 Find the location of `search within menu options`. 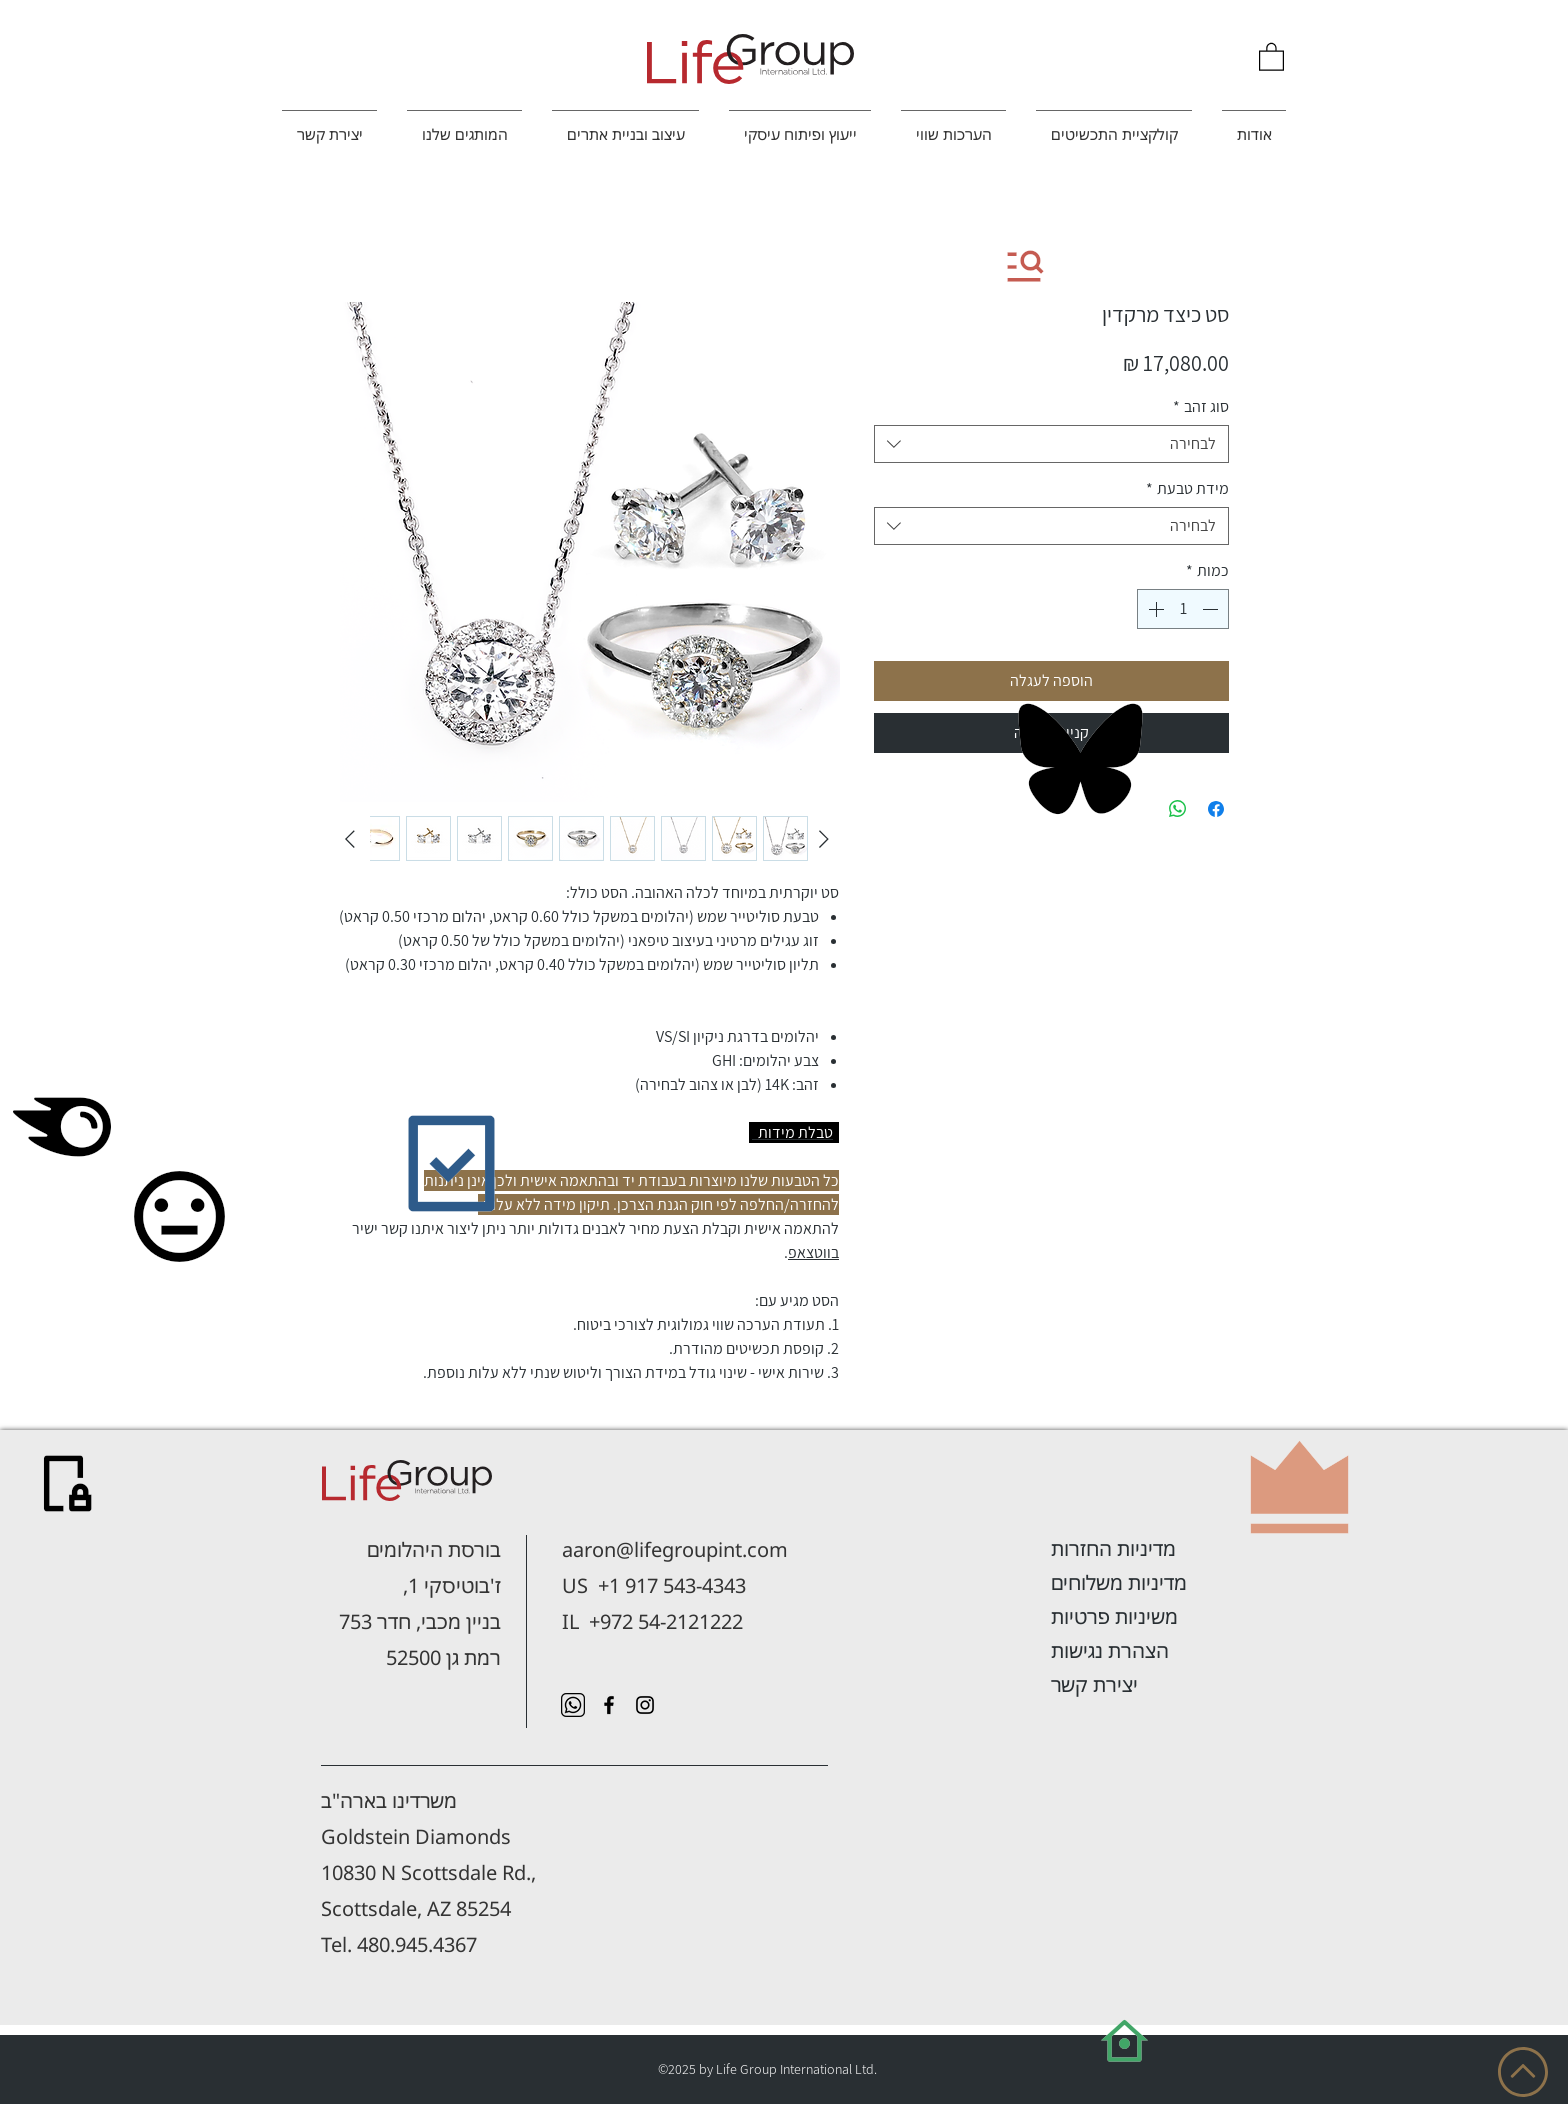

search within menu options is located at coordinates (1024, 267).